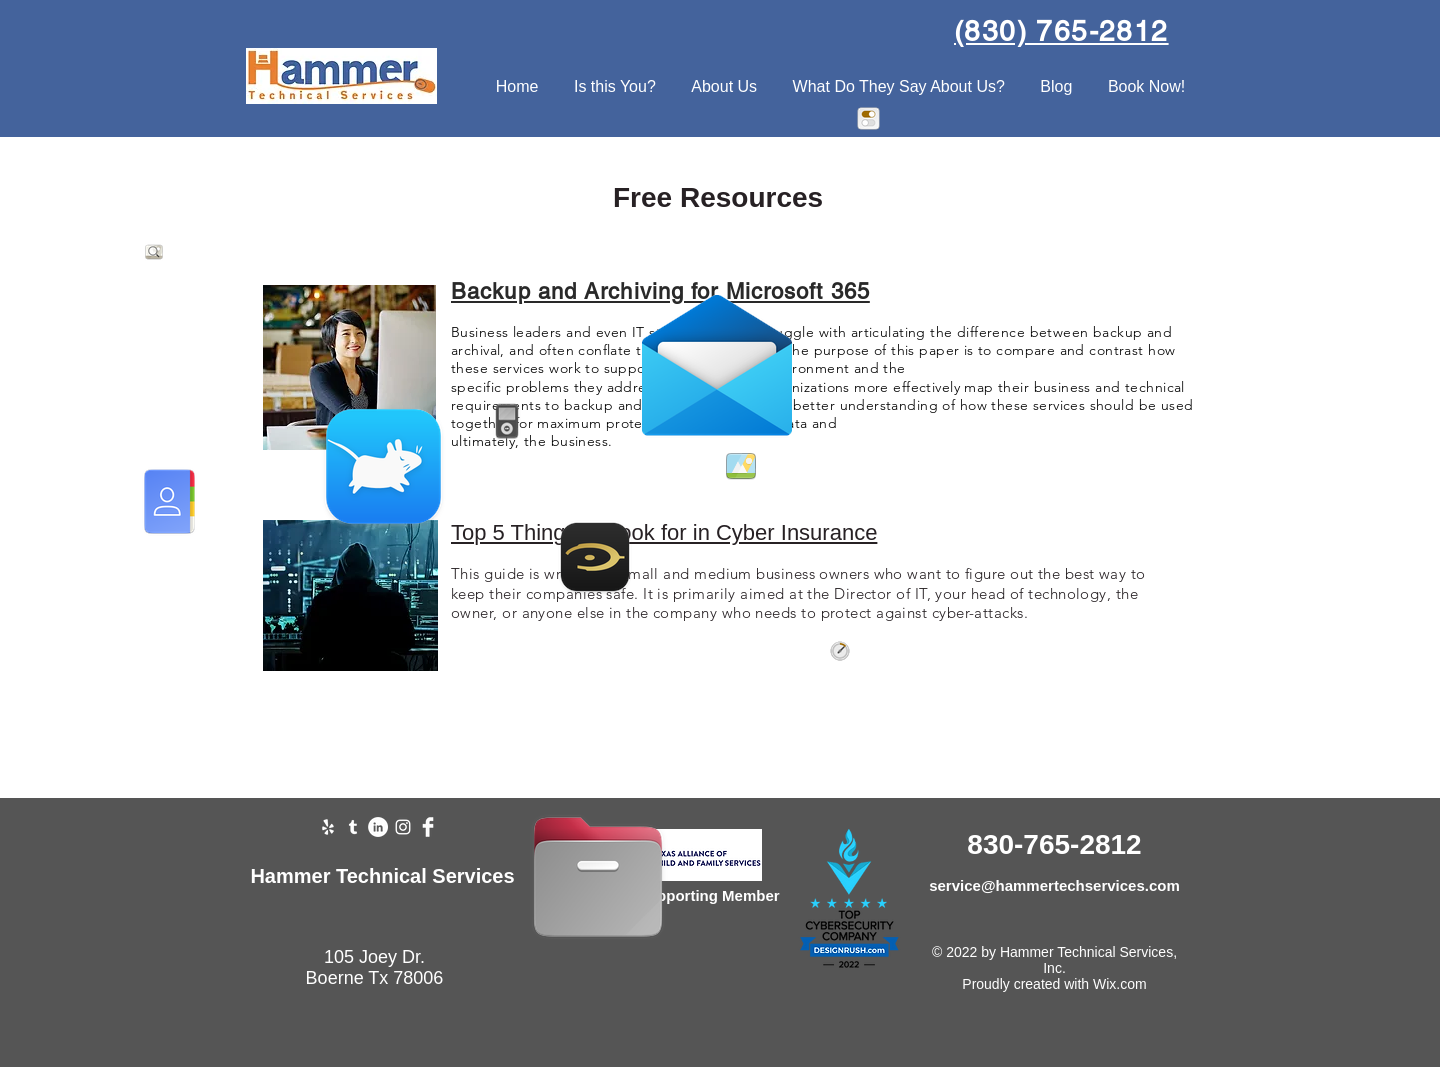 This screenshot has width=1440, height=1067. Describe the element at coordinates (383, 466) in the screenshot. I see `launch xfce desktop environment` at that location.